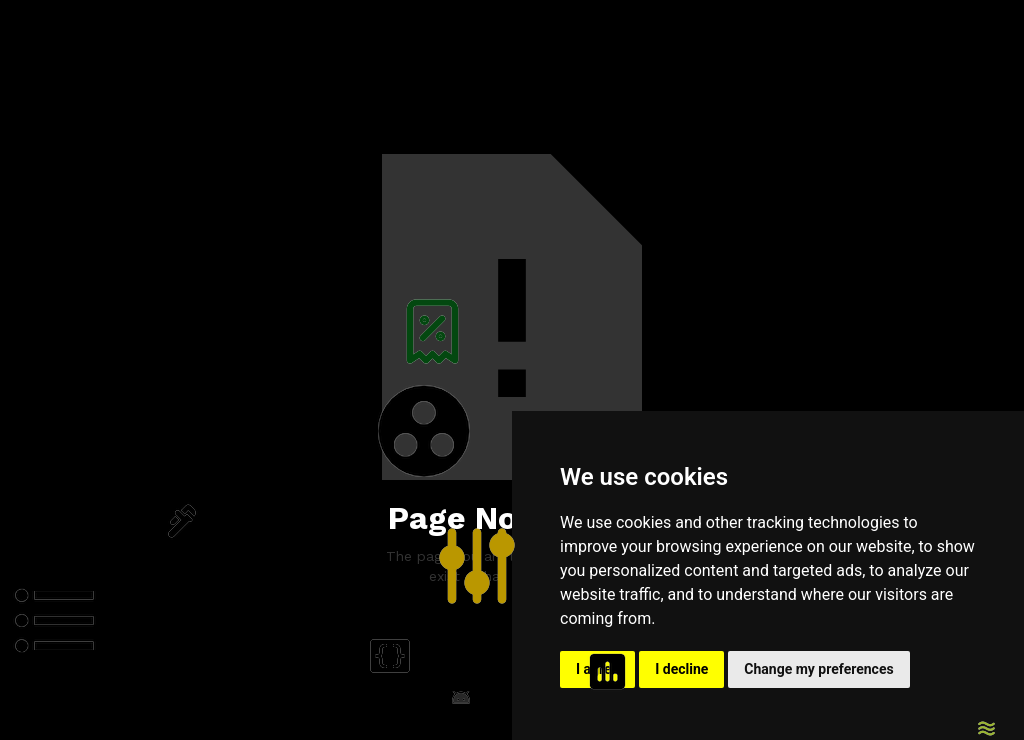  I want to click on adjust settings or preferences, so click(477, 566).